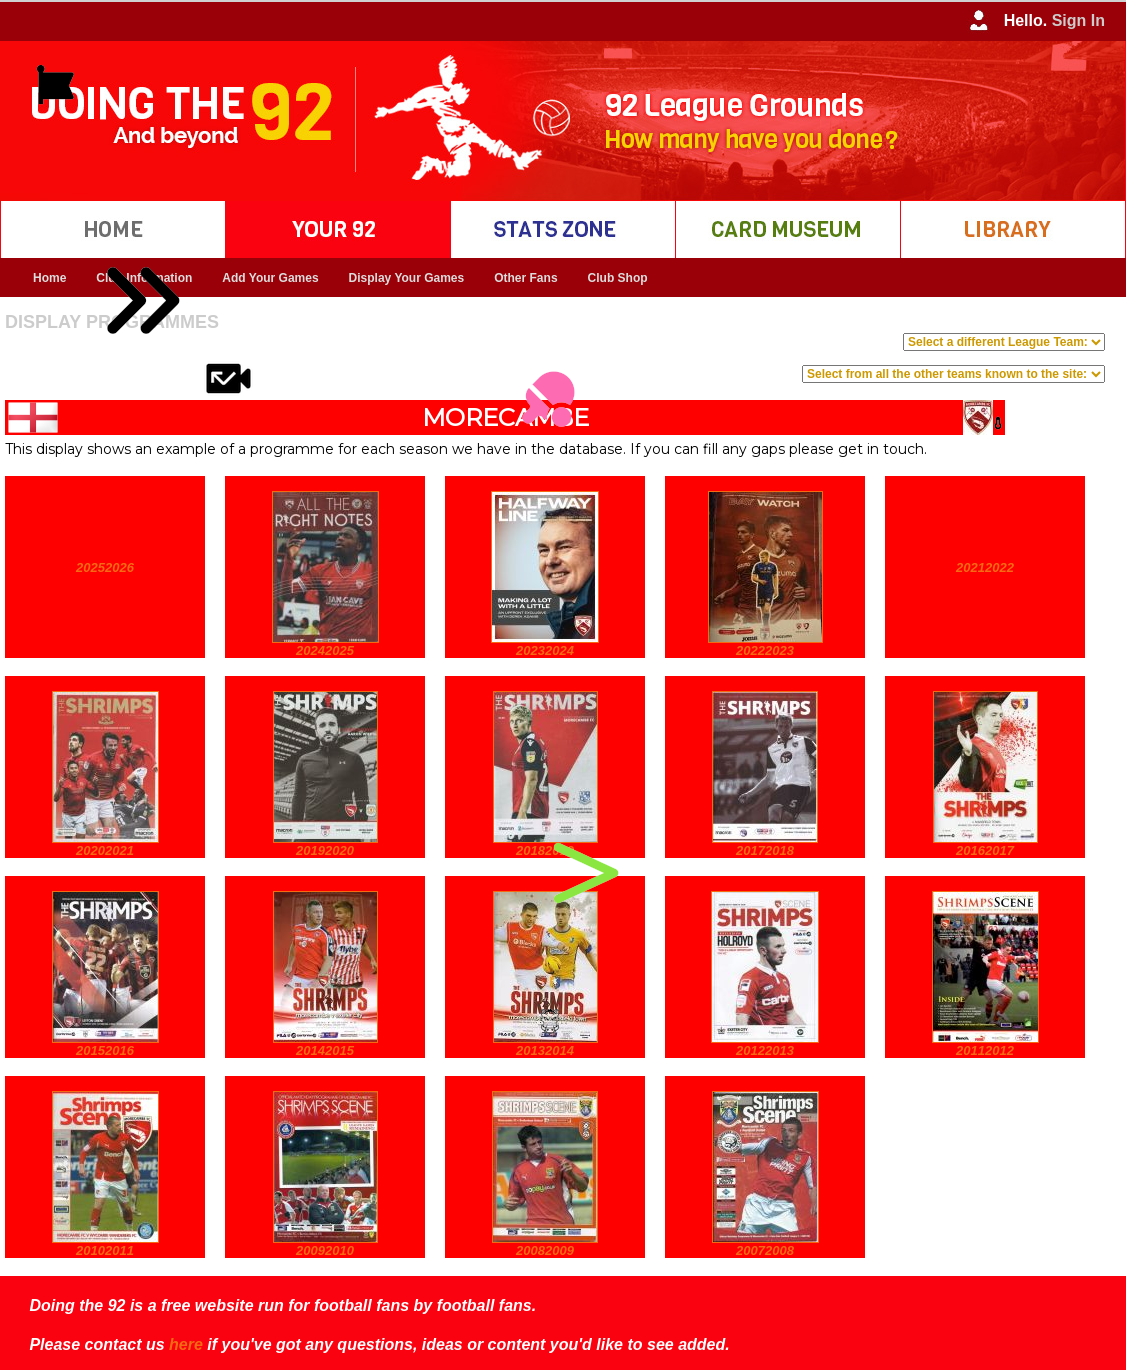 This screenshot has height=1370, width=1126. Describe the element at coordinates (228, 378) in the screenshot. I see `indicates a missed video call` at that location.